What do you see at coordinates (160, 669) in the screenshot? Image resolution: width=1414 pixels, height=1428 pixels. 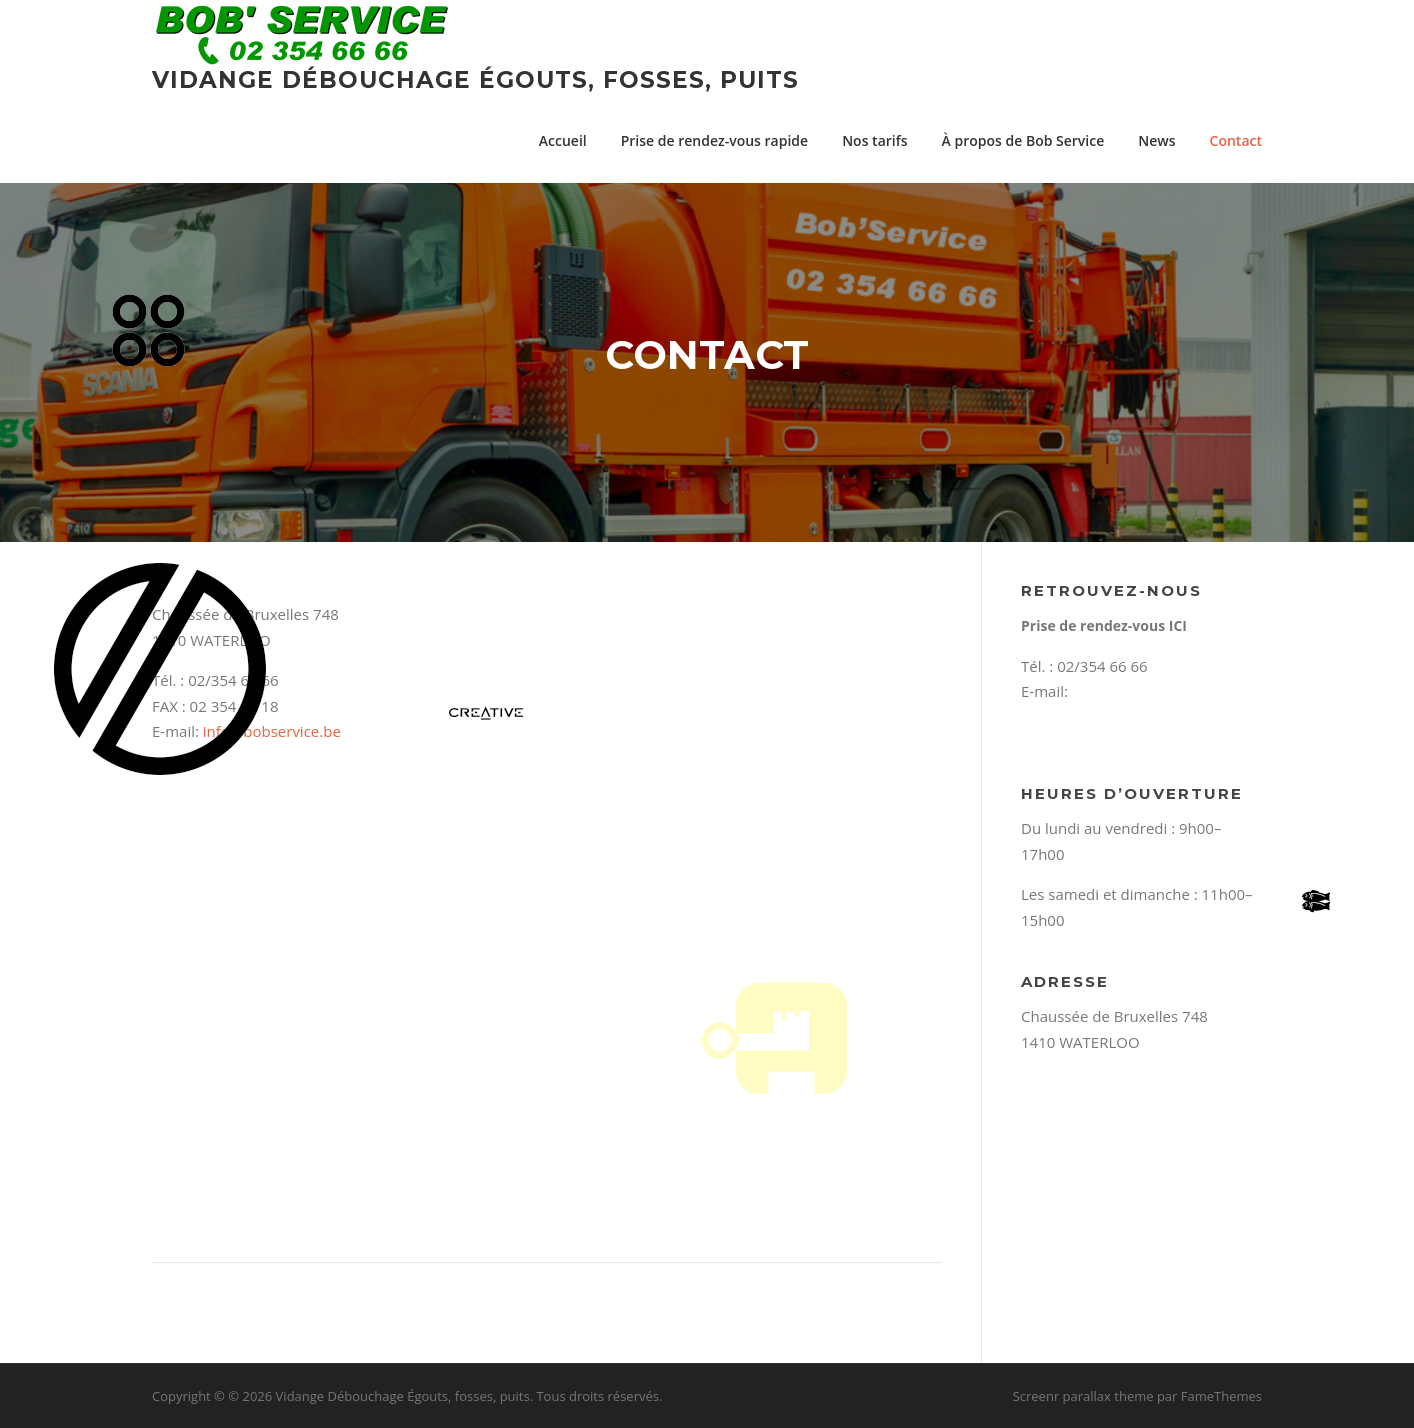 I see `odin programming language logo` at bounding box center [160, 669].